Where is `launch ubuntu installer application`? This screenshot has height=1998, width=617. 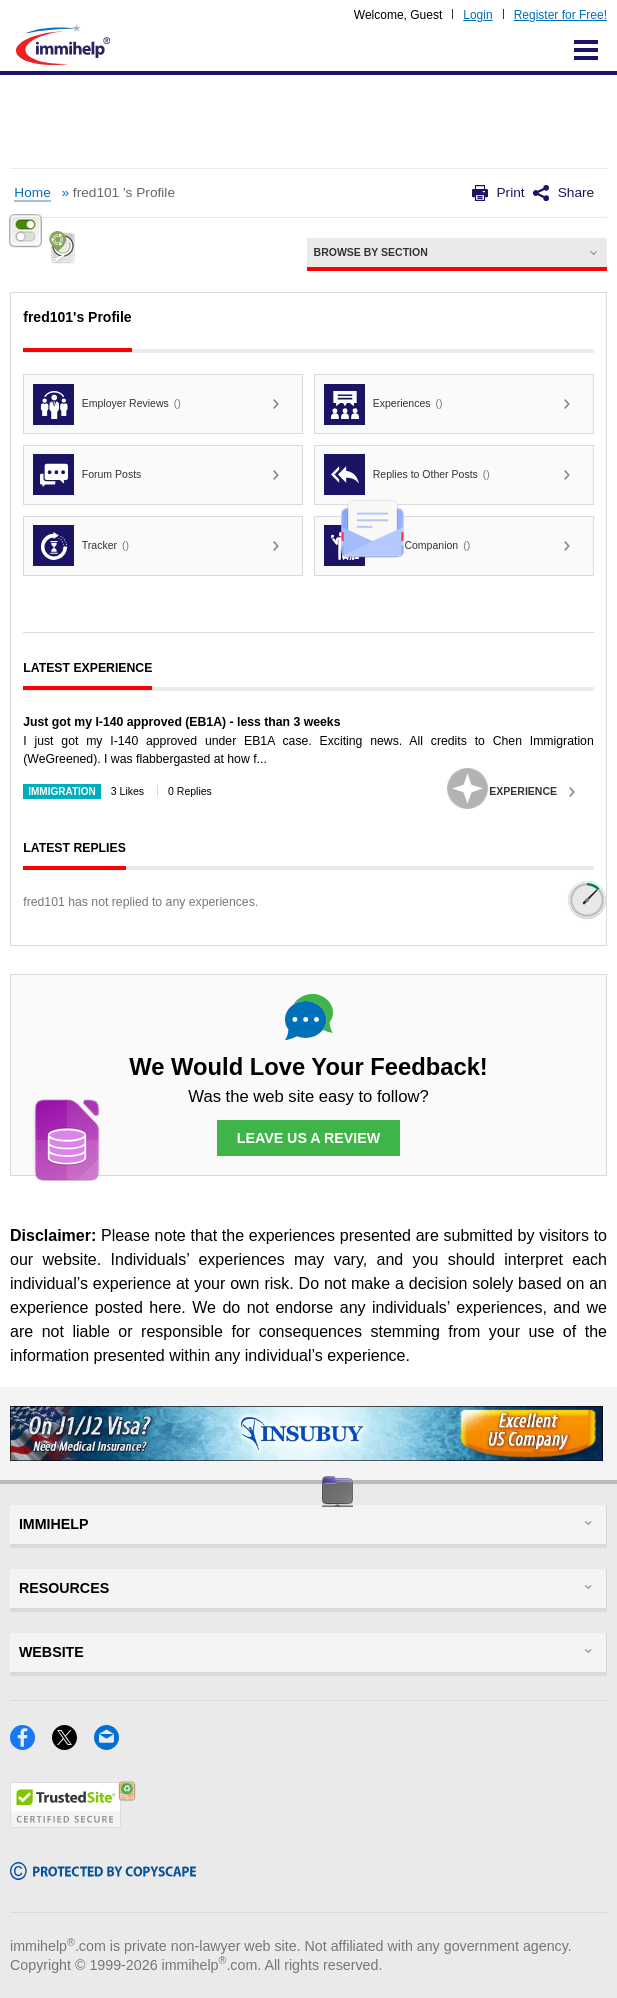 launch ubuntu installer application is located at coordinates (63, 248).